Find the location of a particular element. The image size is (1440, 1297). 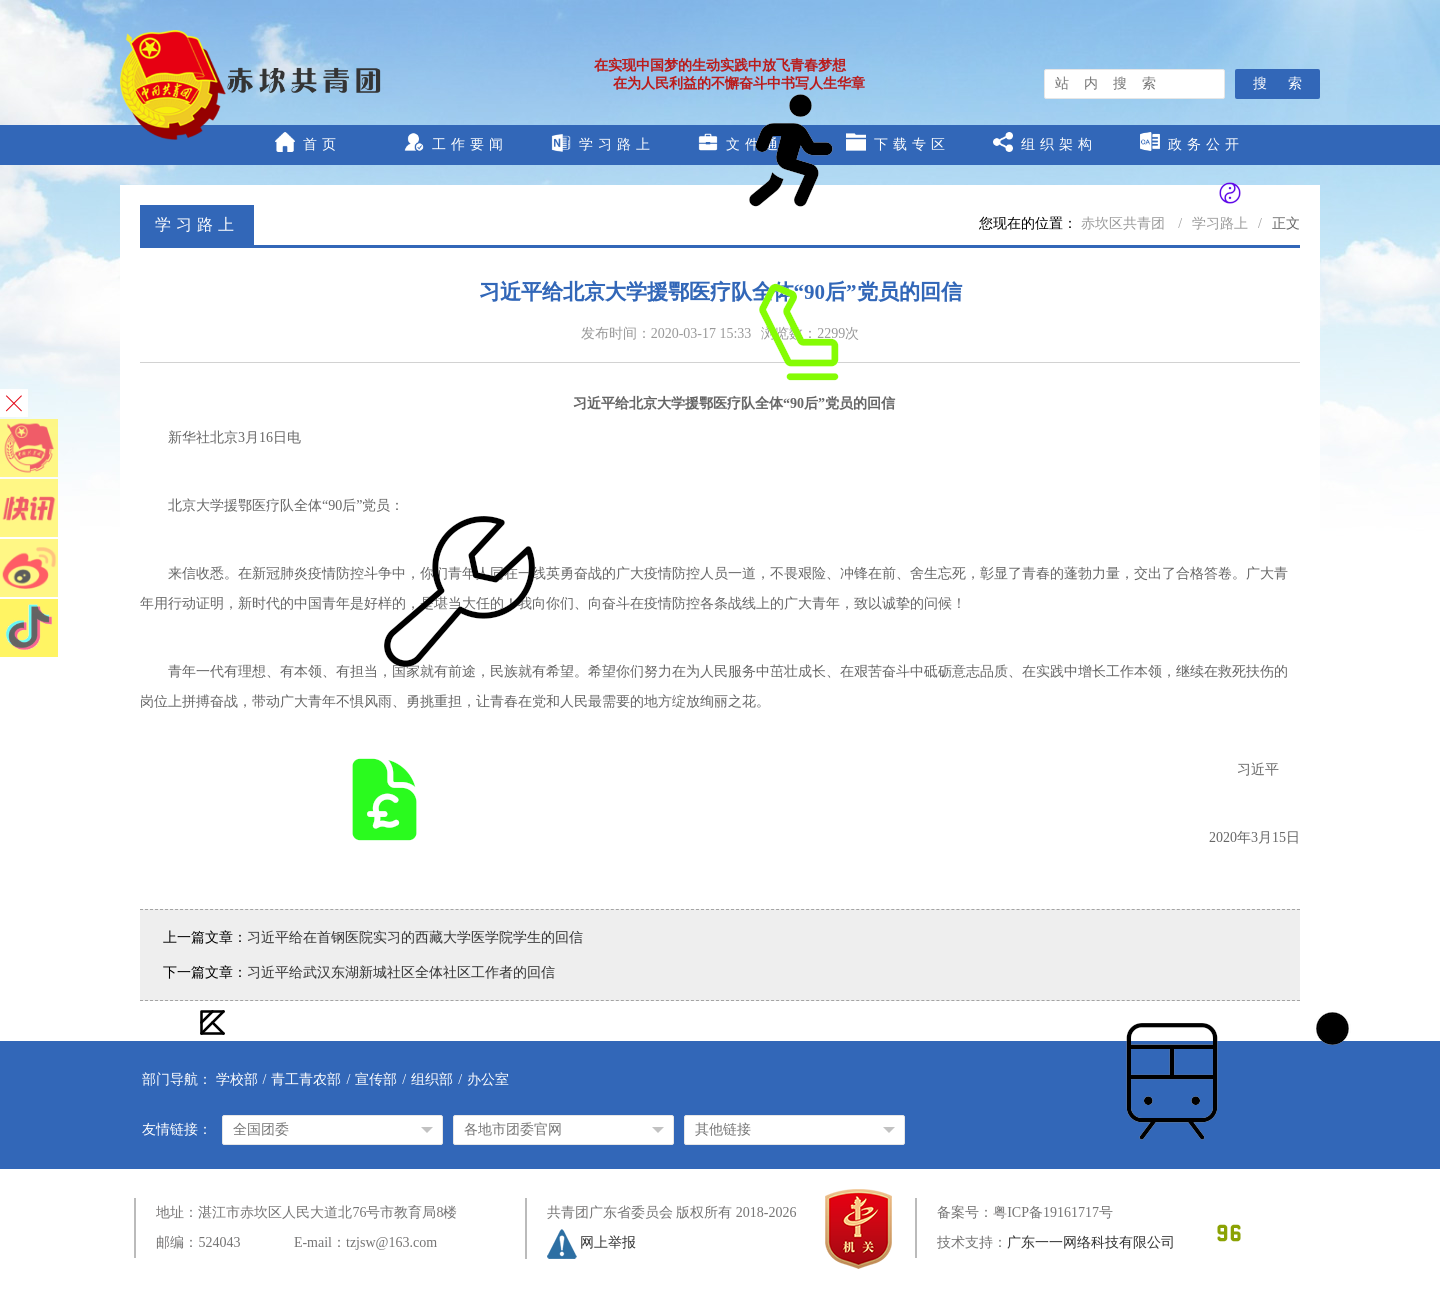

view financial document in pounds is located at coordinates (384, 799).